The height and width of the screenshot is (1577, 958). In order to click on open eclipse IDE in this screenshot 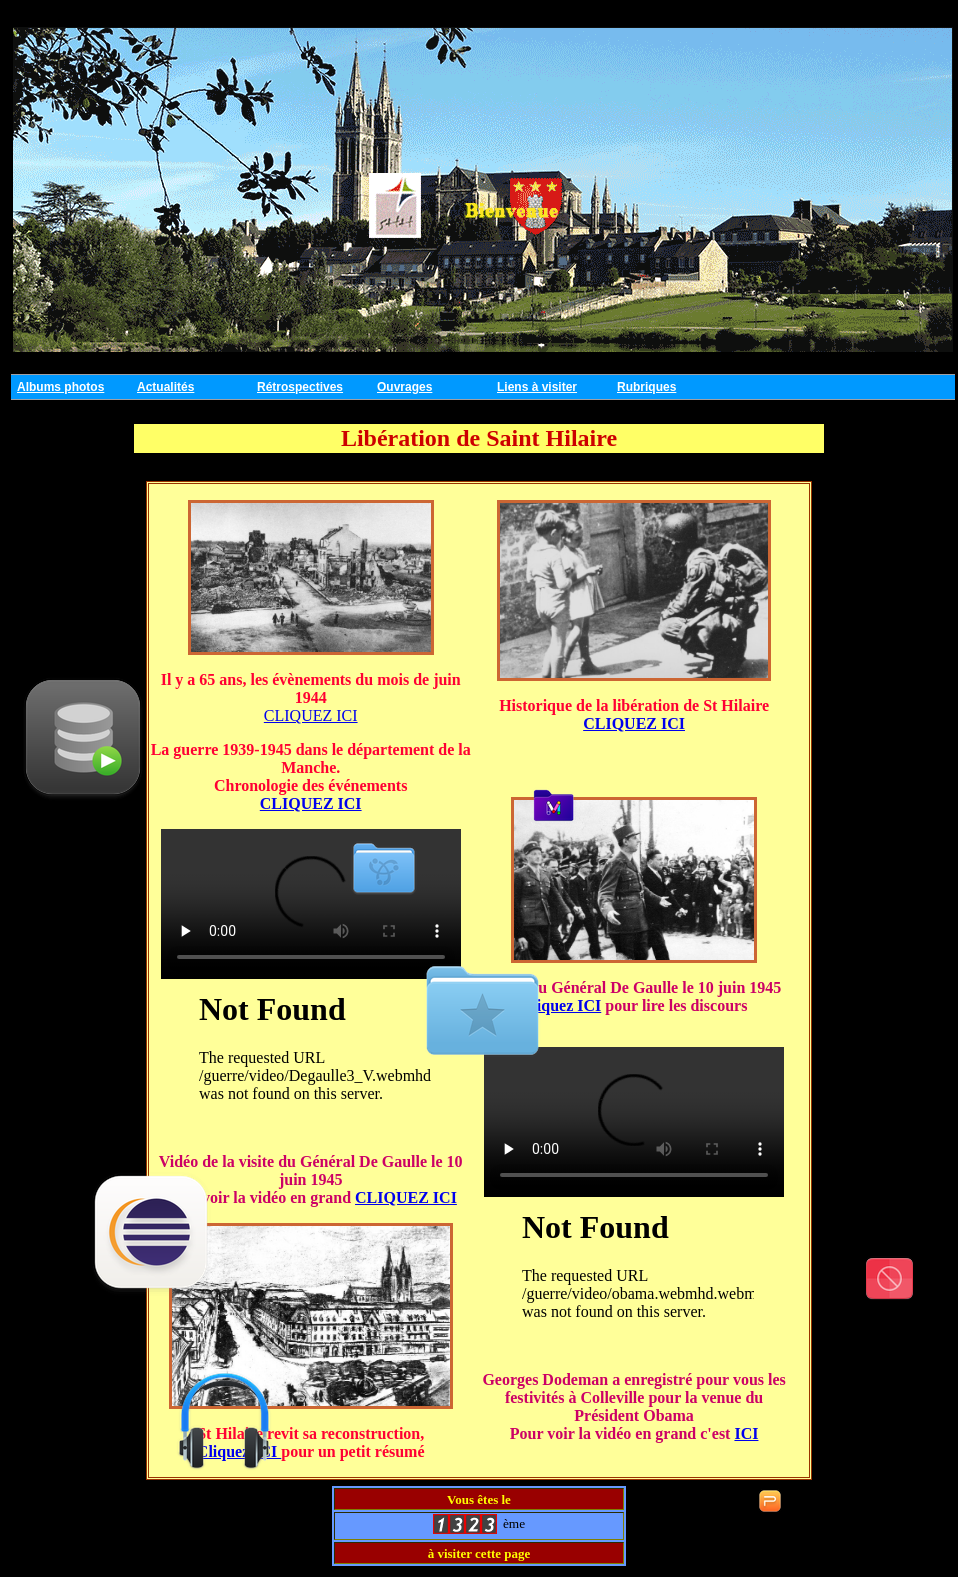, I will do `click(151, 1232)`.